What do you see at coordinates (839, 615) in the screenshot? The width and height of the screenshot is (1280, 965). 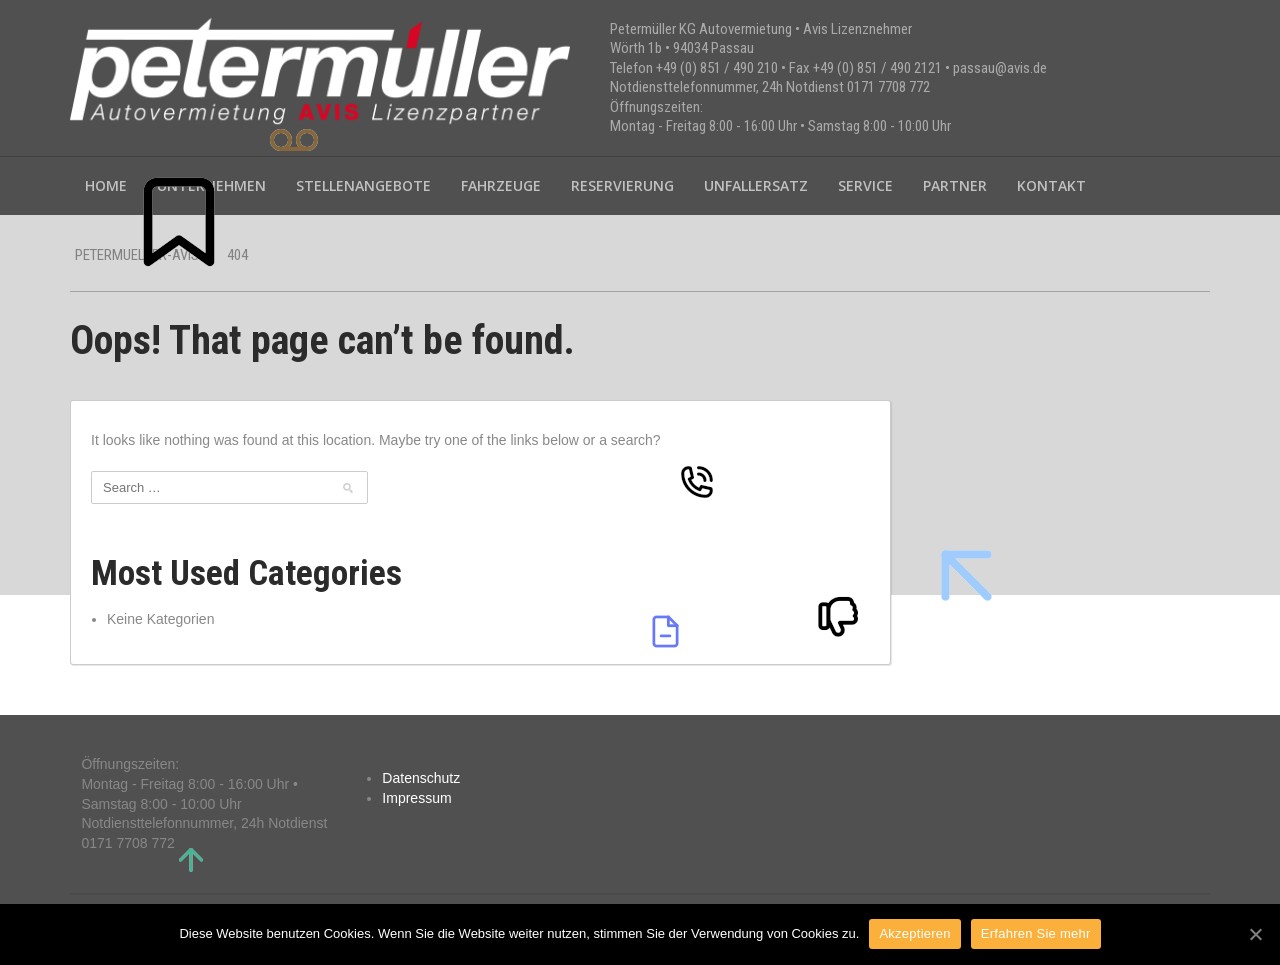 I see `dislike or downvote content` at bounding box center [839, 615].